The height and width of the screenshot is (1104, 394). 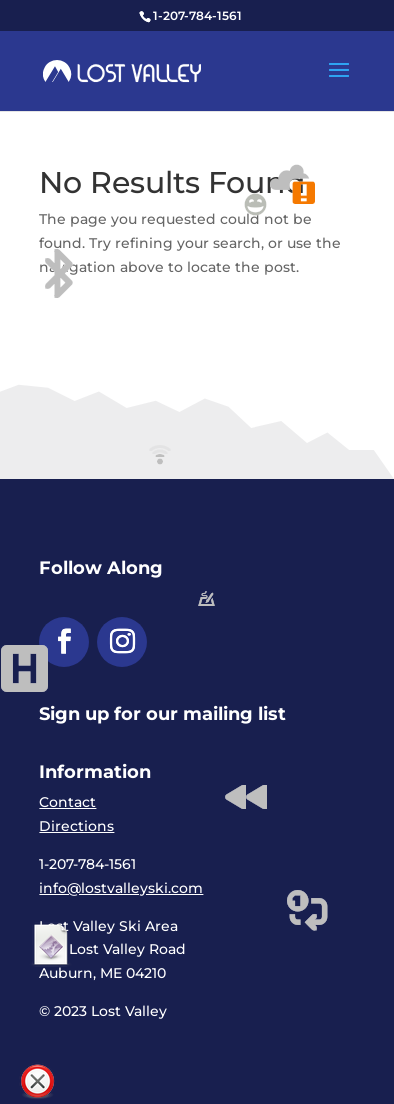 What do you see at coordinates (292, 181) in the screenshot?
I see `indicates a severe weather alert or warning` at bounding box center [292, 181].